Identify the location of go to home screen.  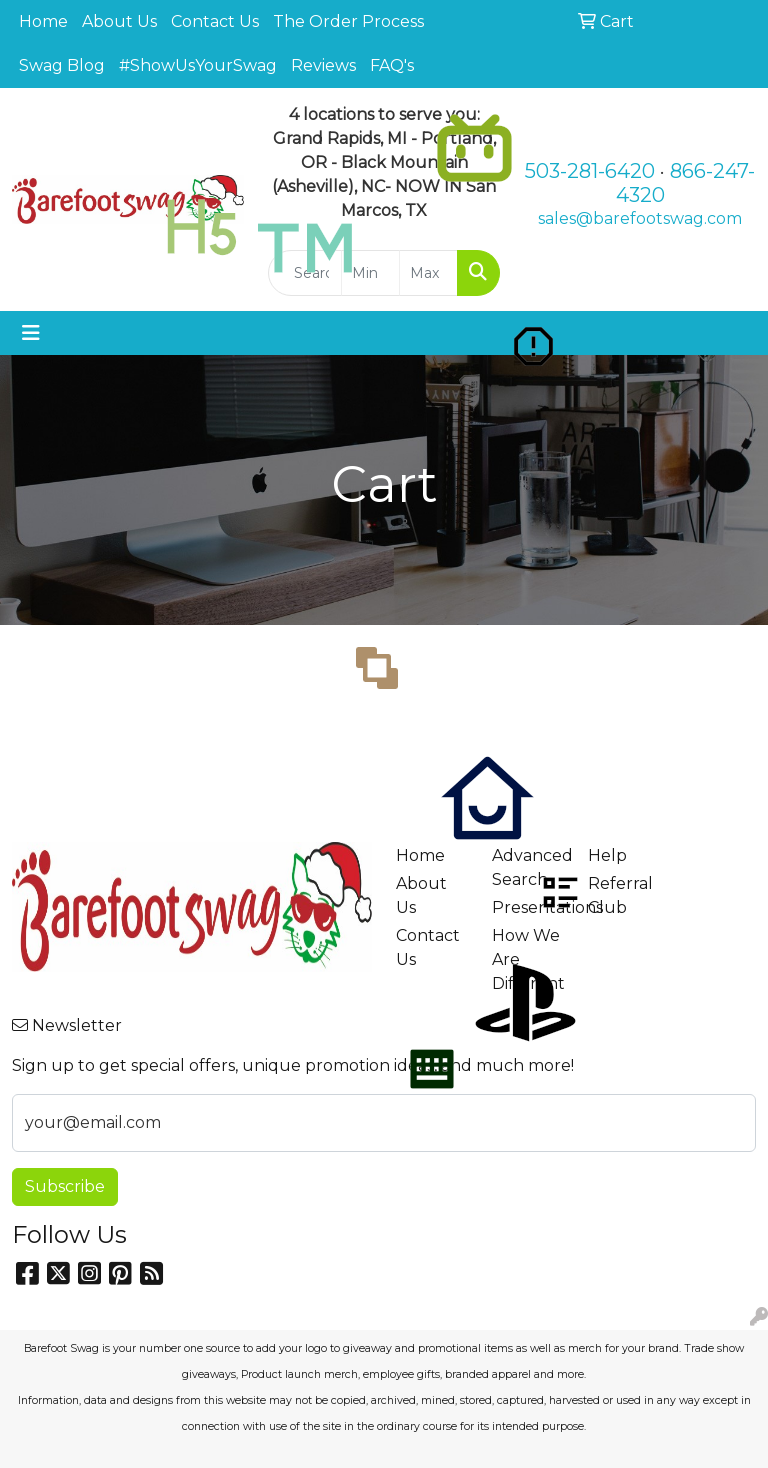
(487, 801).